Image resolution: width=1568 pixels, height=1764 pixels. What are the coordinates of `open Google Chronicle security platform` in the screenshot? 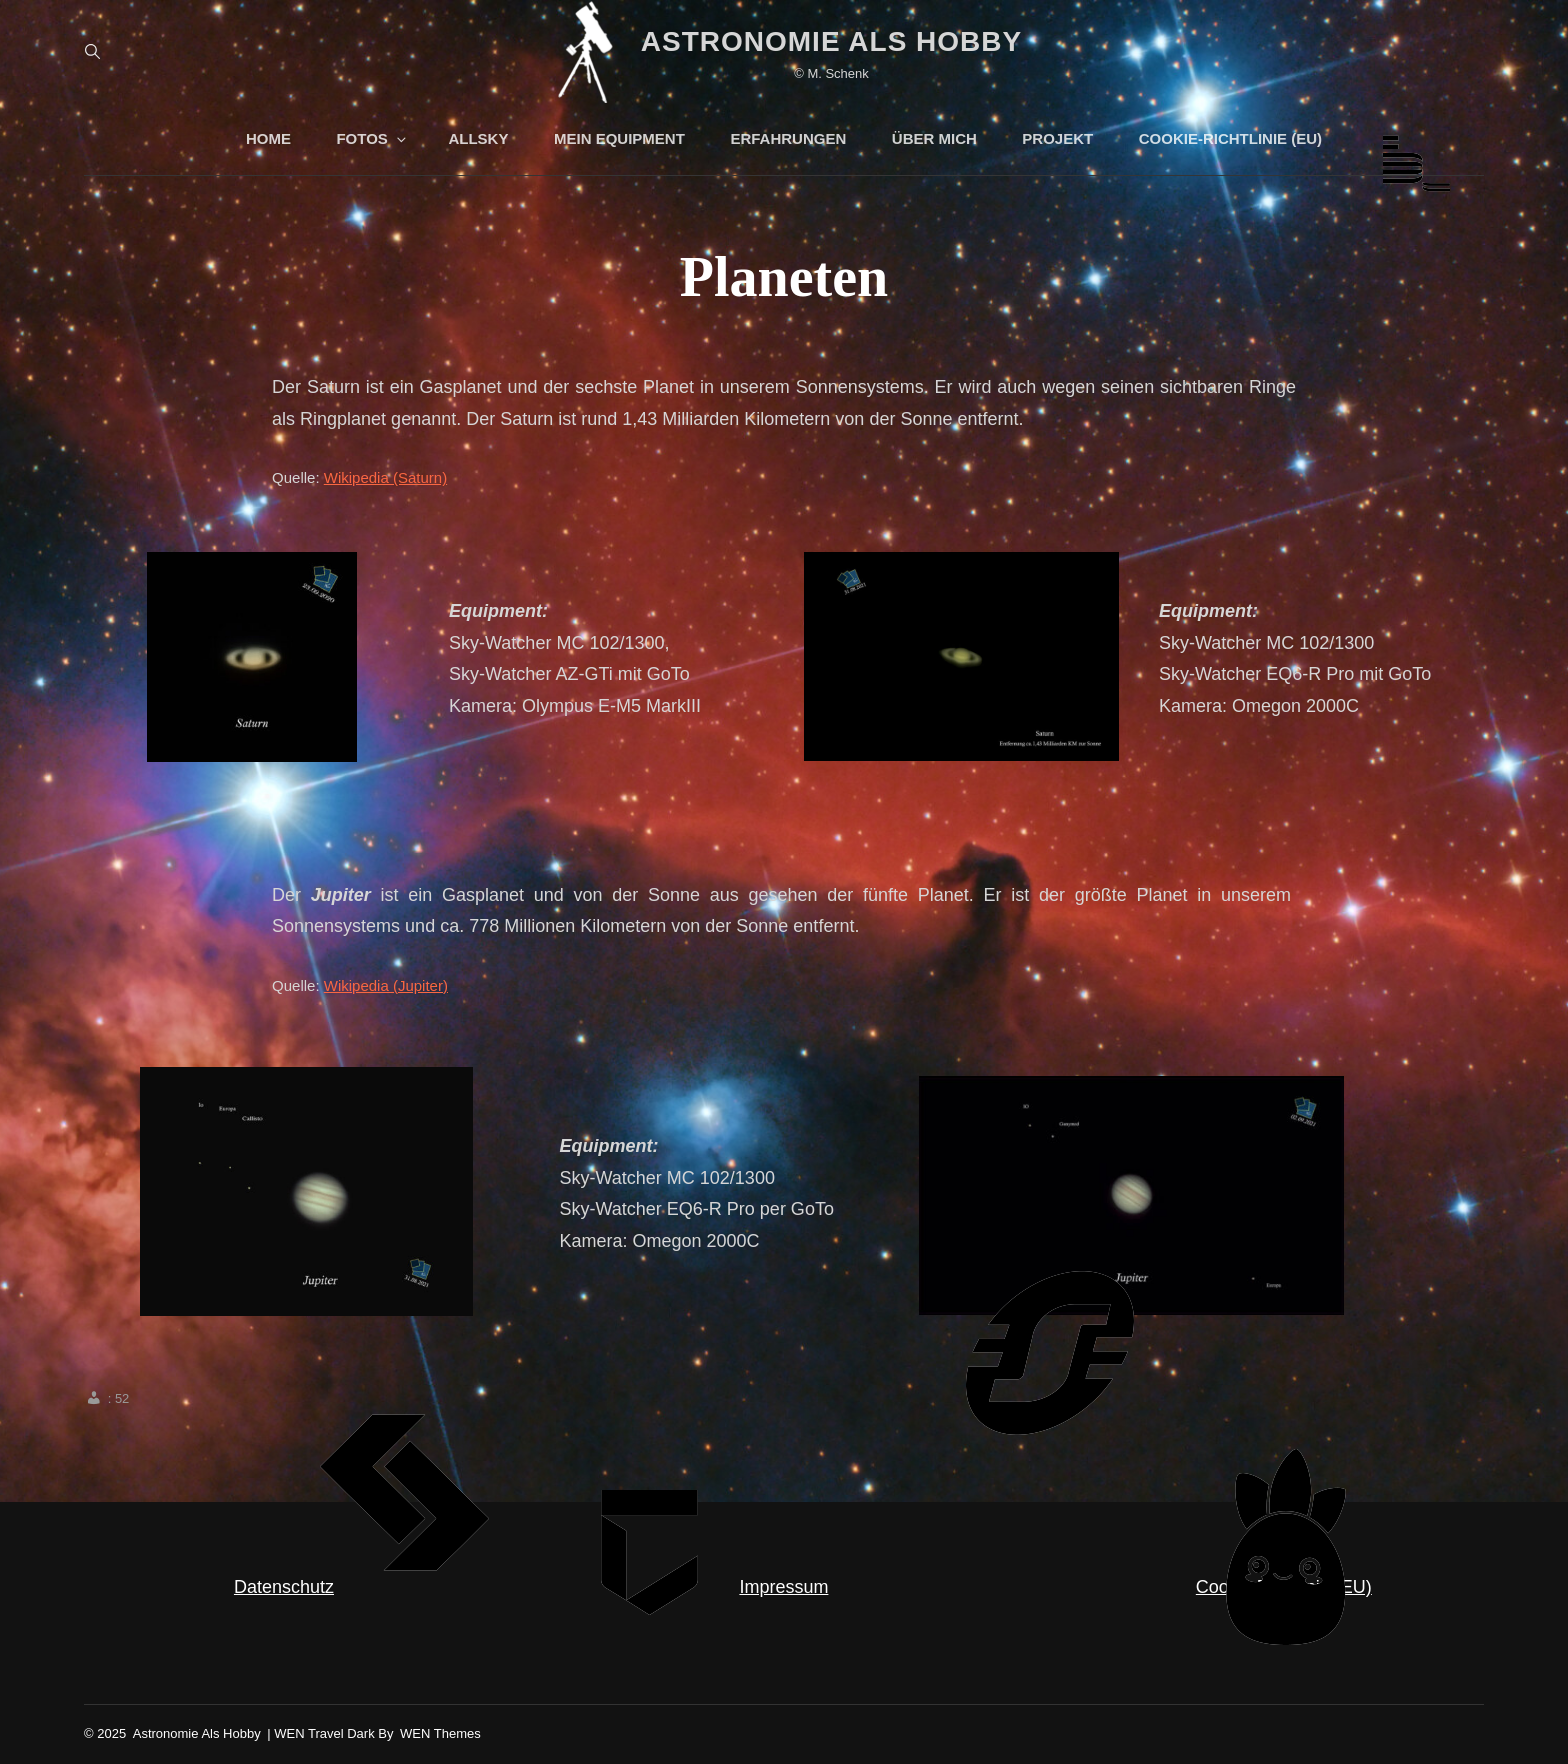 It's located at (649, 1552).